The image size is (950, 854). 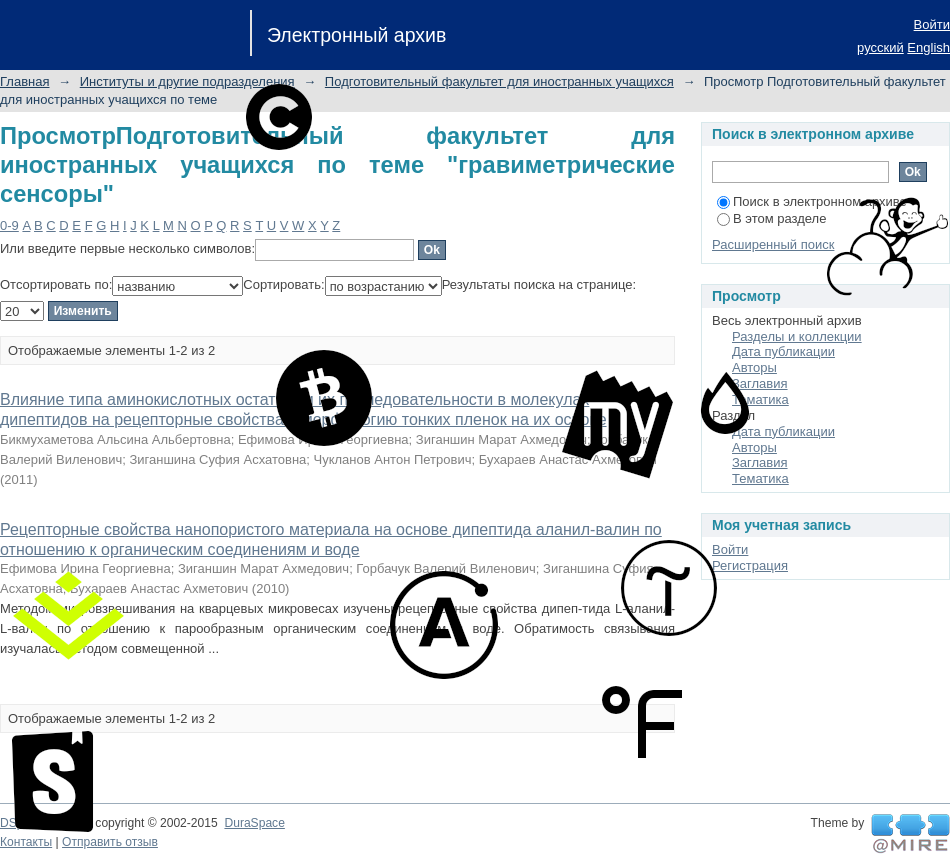 I want to click on bitcoin cash cryptocurrency logo, so click(x=324, y=398).